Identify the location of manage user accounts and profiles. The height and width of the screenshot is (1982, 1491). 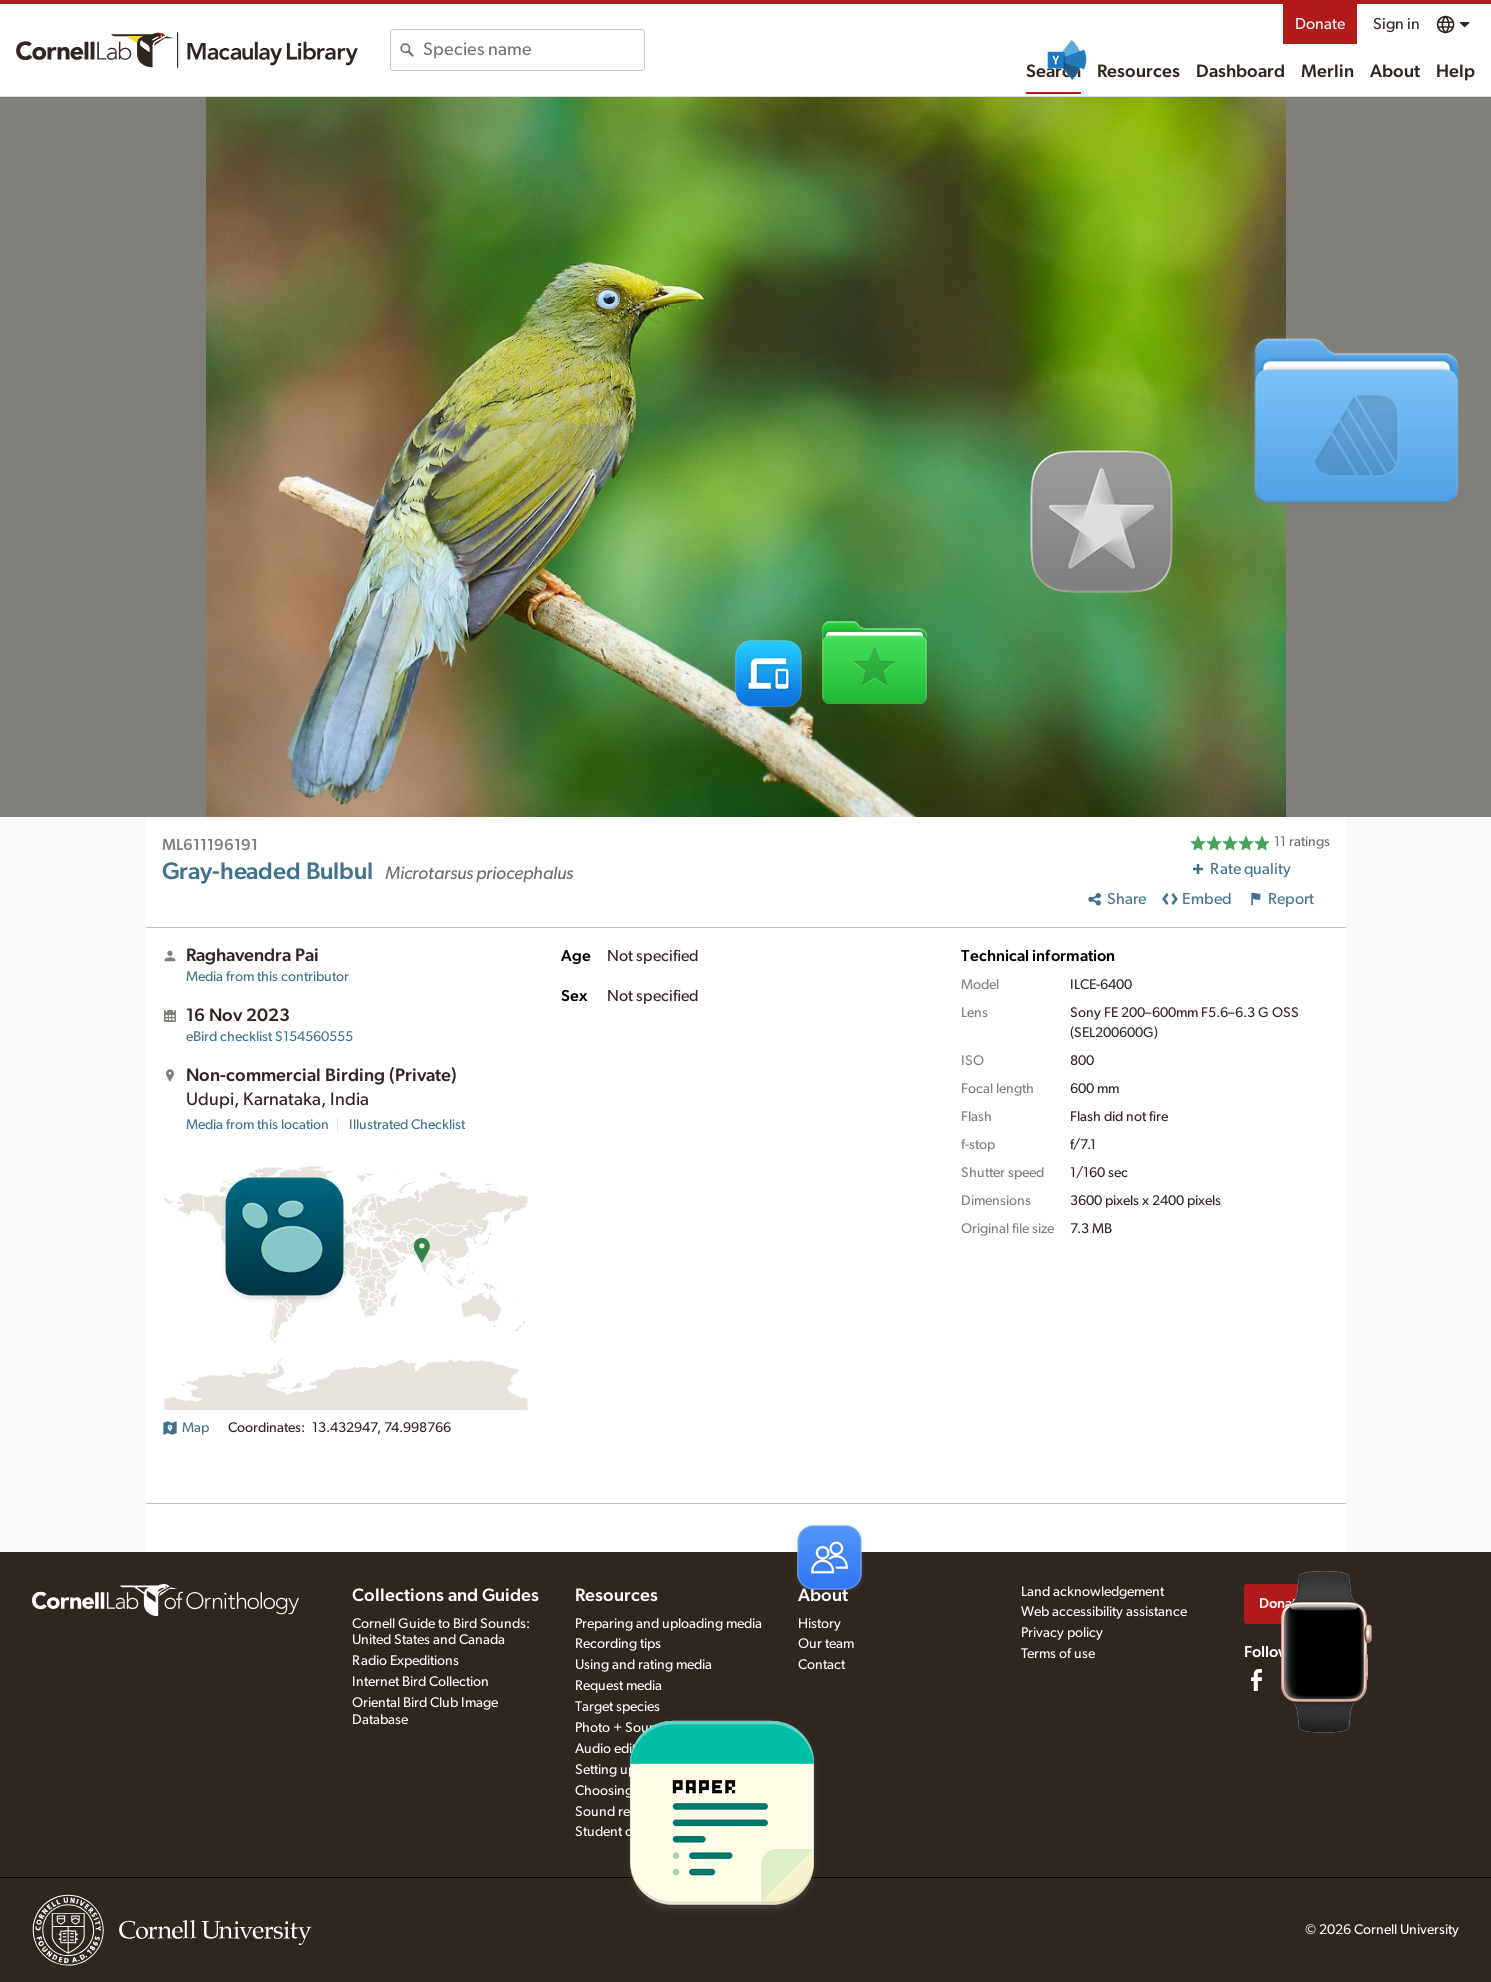
(829, 1558).